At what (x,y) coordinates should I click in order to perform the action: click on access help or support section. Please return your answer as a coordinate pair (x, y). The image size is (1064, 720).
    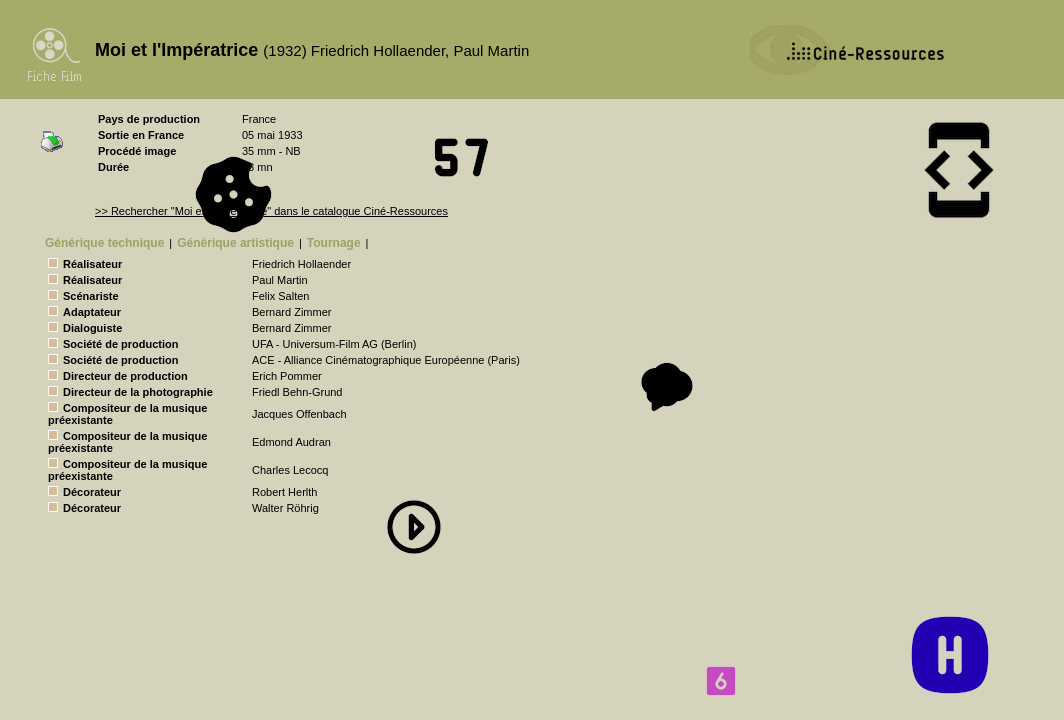
    Looking at the image, I should click on (950, 655).